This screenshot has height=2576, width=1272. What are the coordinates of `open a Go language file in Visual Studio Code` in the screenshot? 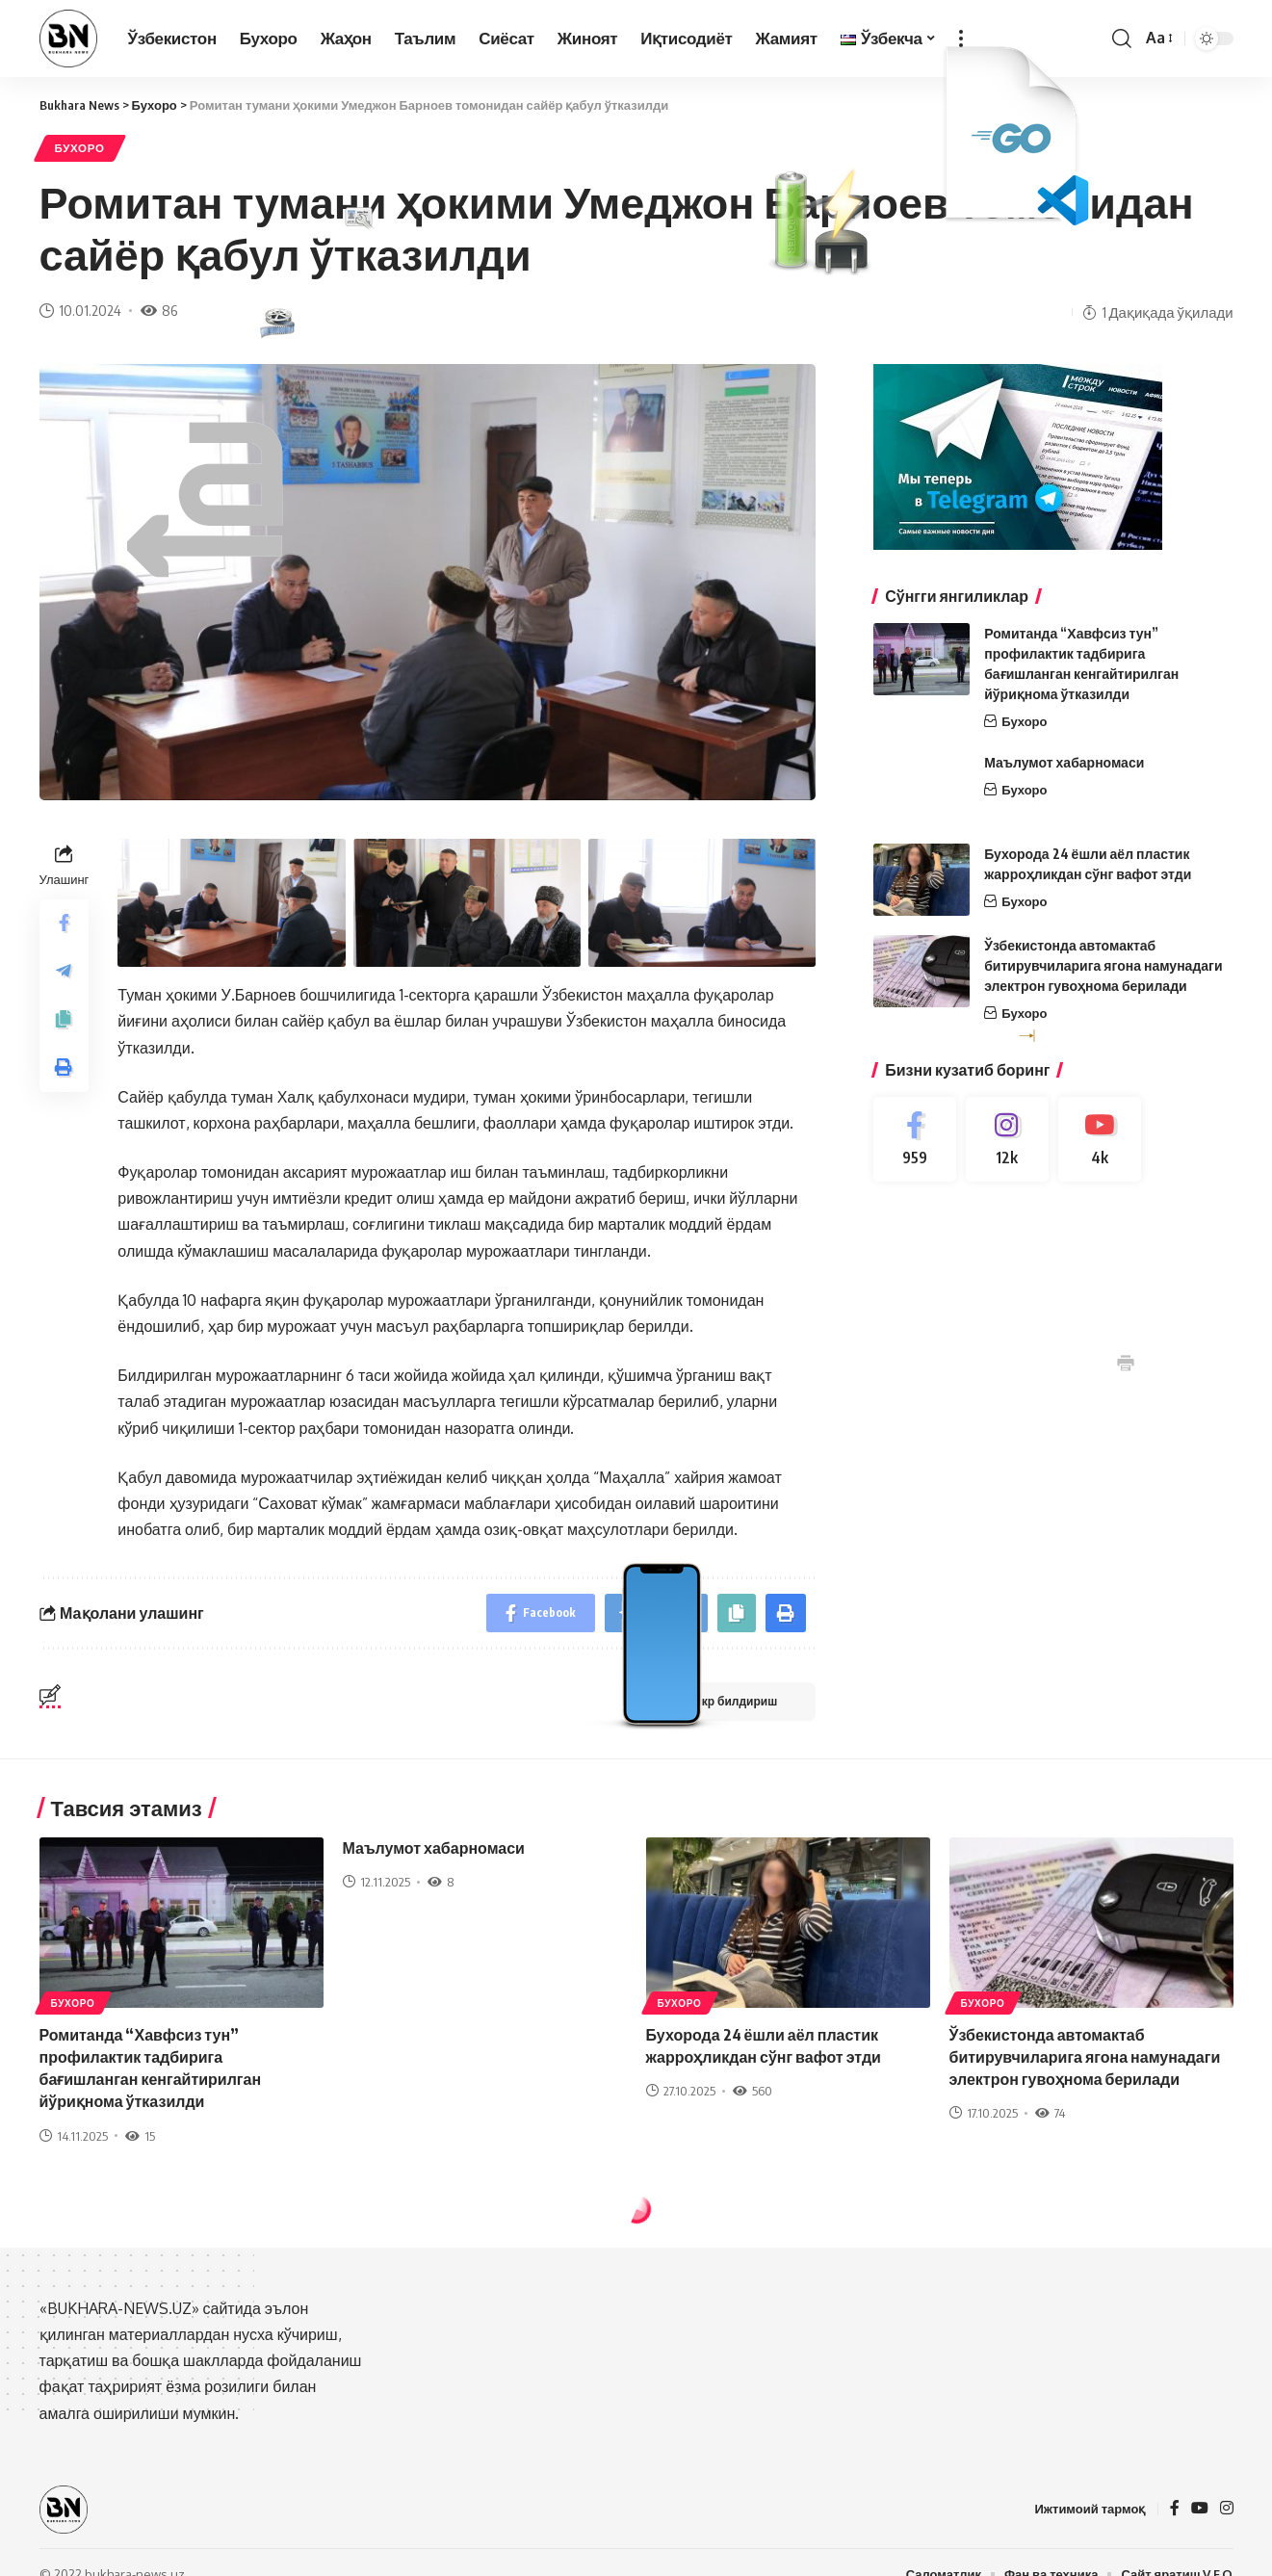 It's located at (1011, 137).